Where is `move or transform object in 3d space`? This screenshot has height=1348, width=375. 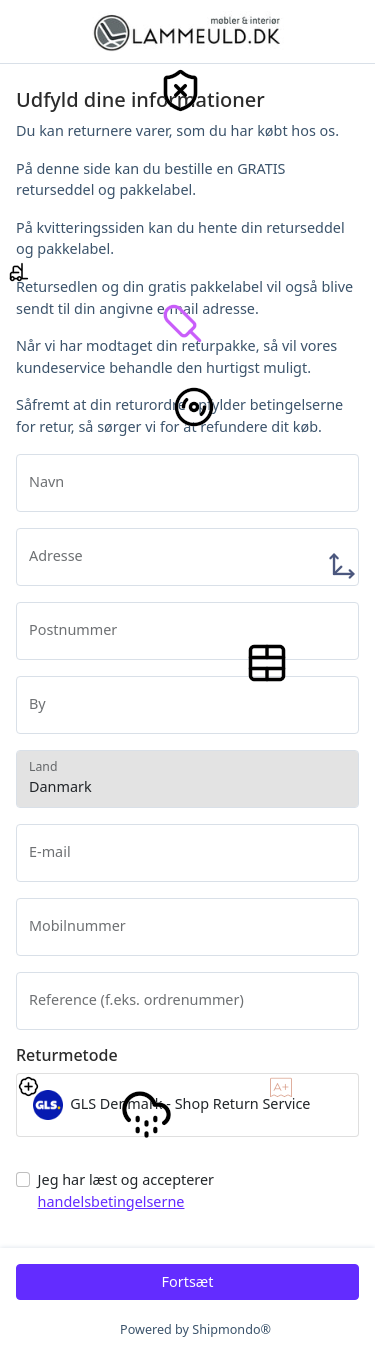
move or transform object in 3d space is located at coordinates (342, 565).